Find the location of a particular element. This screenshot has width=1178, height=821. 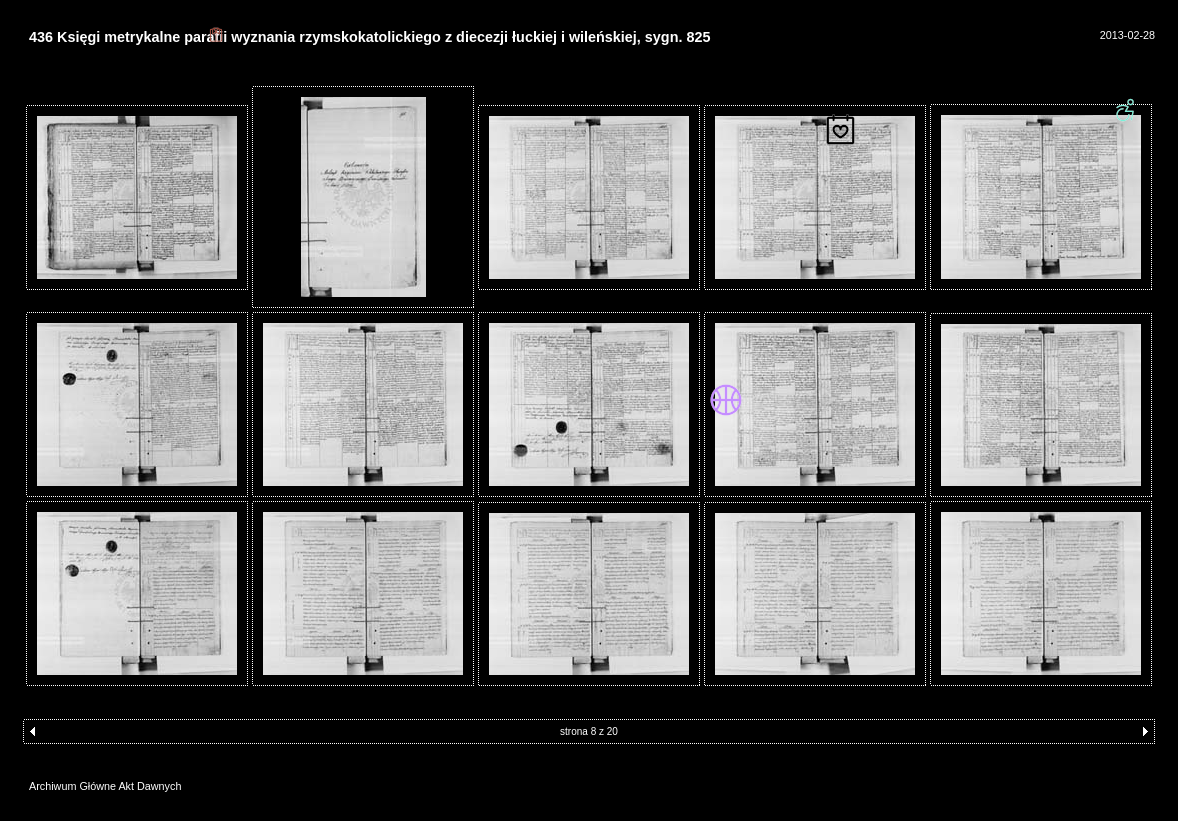

view favorite or loved events is located at coordinates (840, 130).